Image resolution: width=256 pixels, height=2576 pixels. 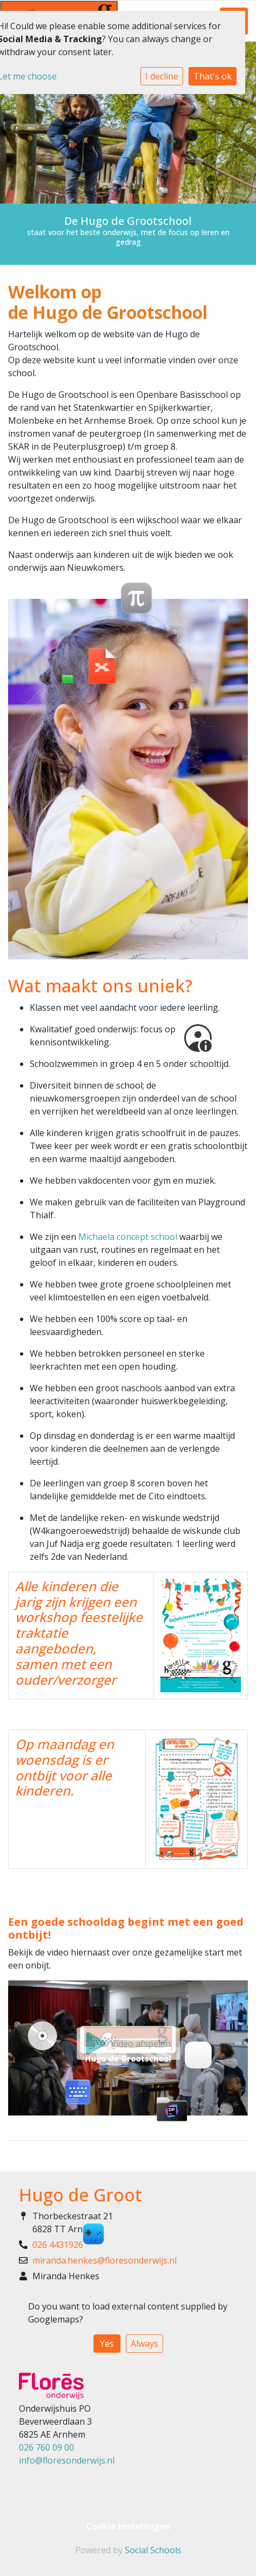 I want to click on open documents folder, so click(x=68, y=679).